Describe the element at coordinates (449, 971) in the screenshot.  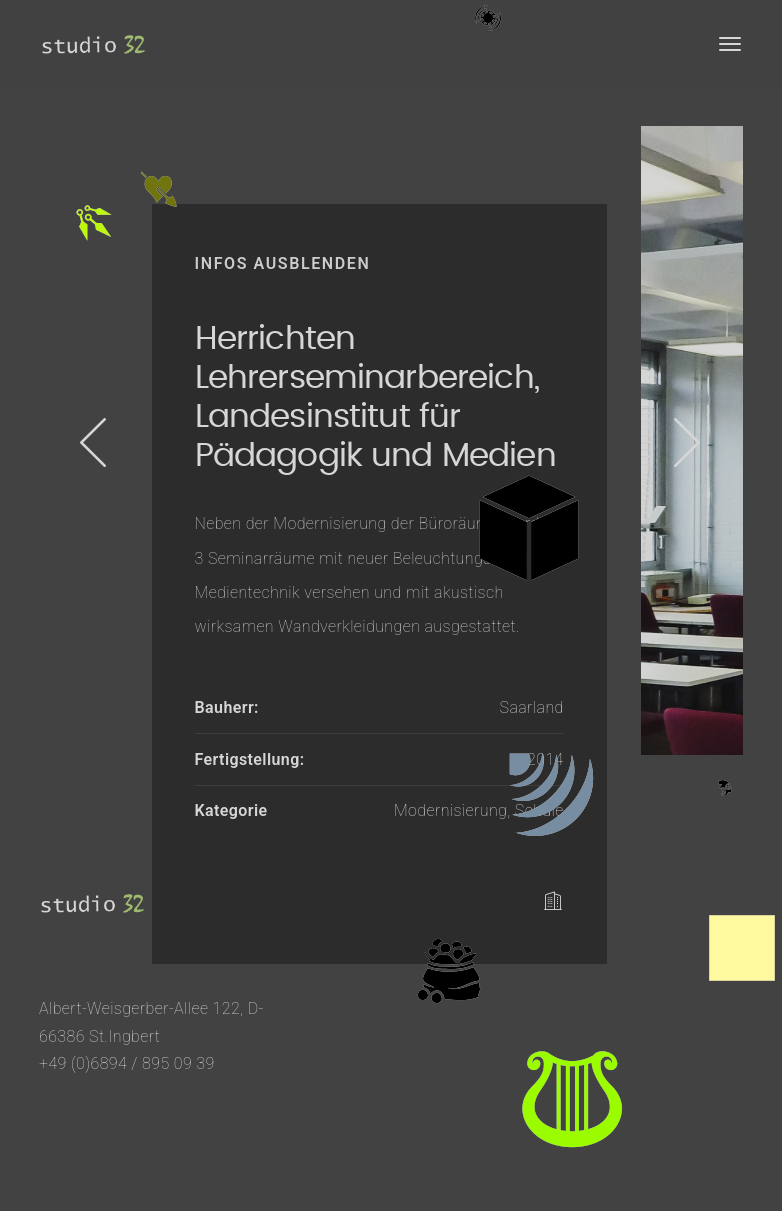
I see `view your coin pouch or in-game currency` at that location.